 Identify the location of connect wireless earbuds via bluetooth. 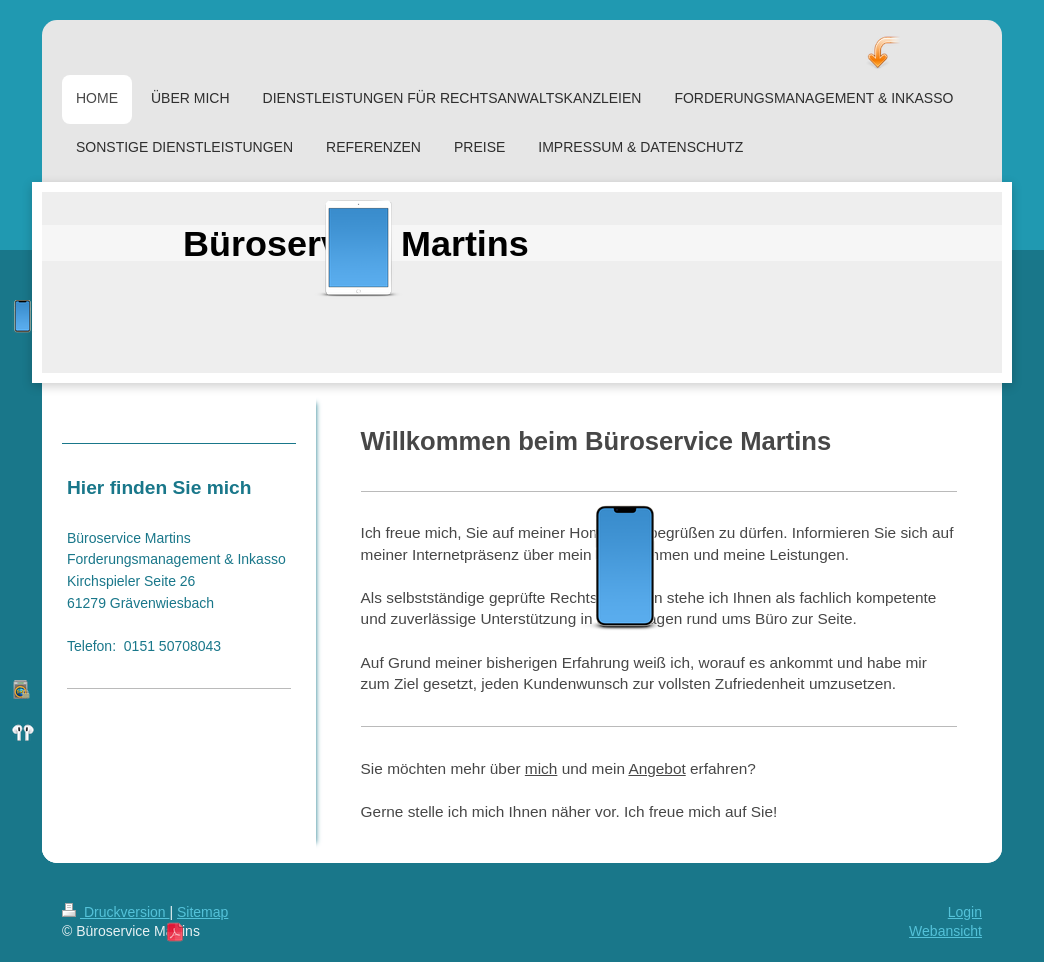
(23, 733).